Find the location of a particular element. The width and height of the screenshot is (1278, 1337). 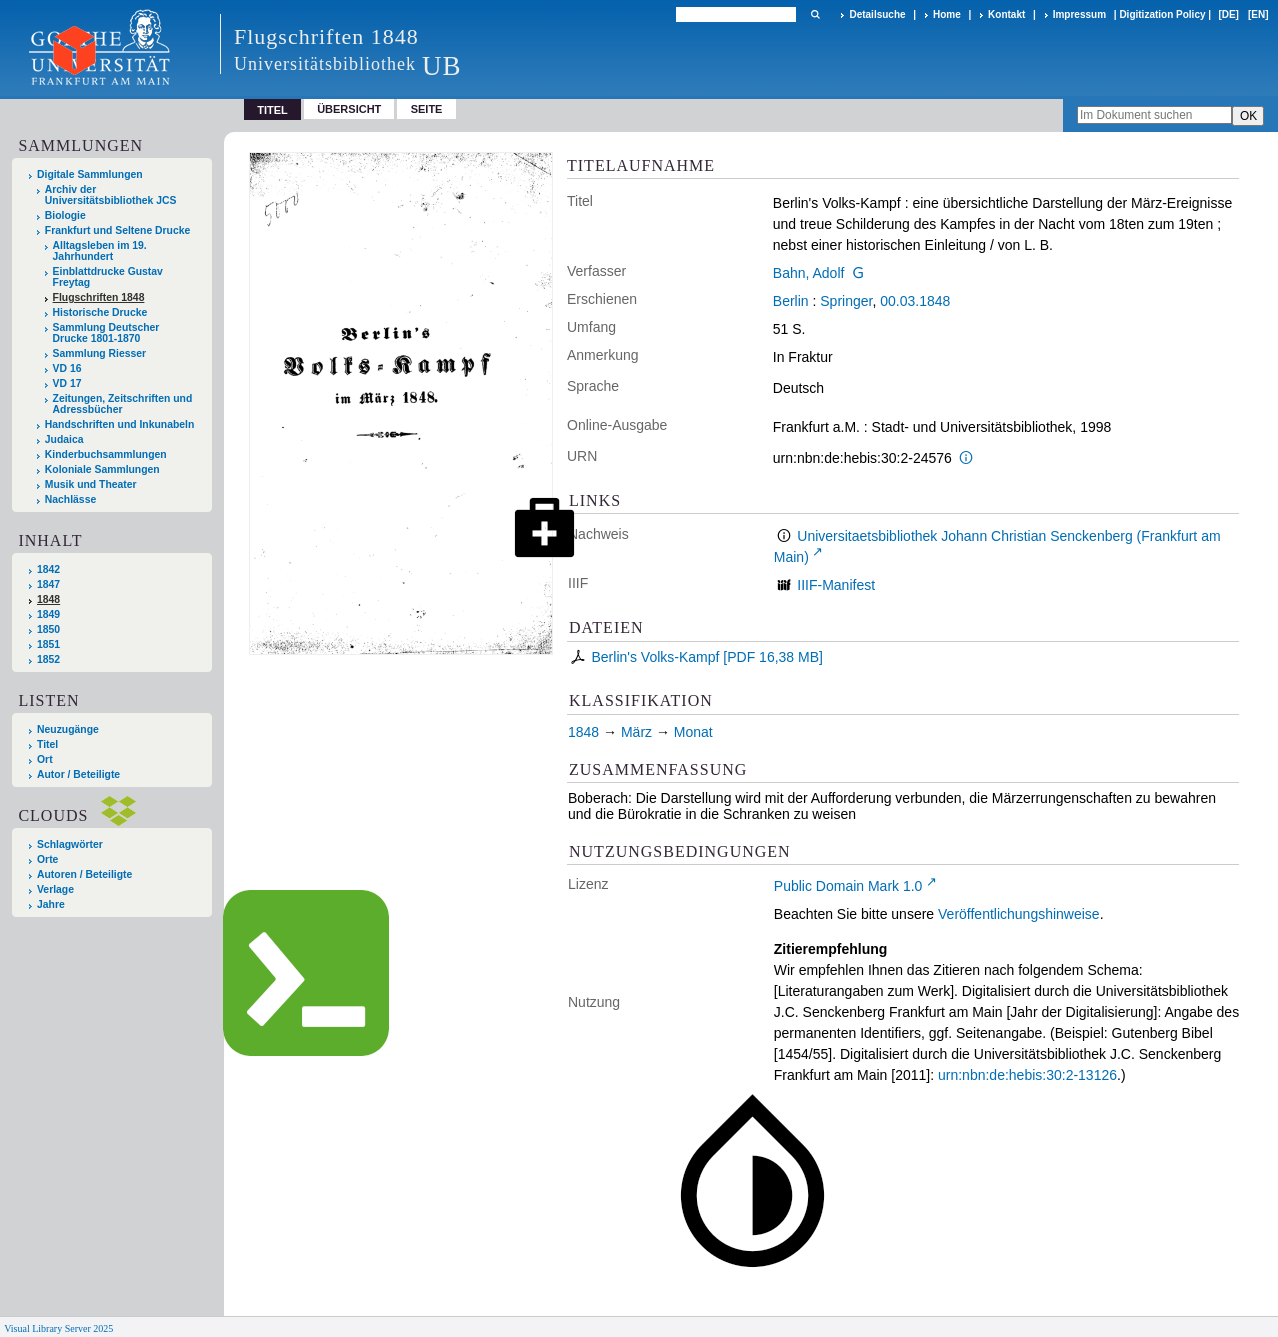

open Dropbox cloud storage is located at coordinates (118, 809).